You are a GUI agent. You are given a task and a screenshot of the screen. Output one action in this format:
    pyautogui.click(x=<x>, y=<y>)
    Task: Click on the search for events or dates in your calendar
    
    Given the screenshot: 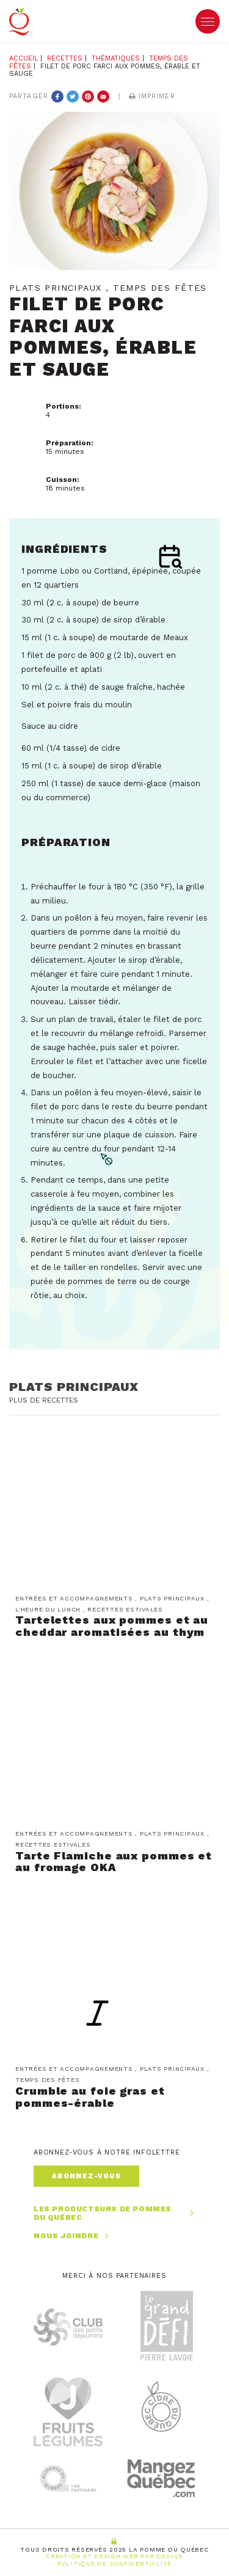 What is the action you would take?
    pyautogui.click(x=169, y=556)
    